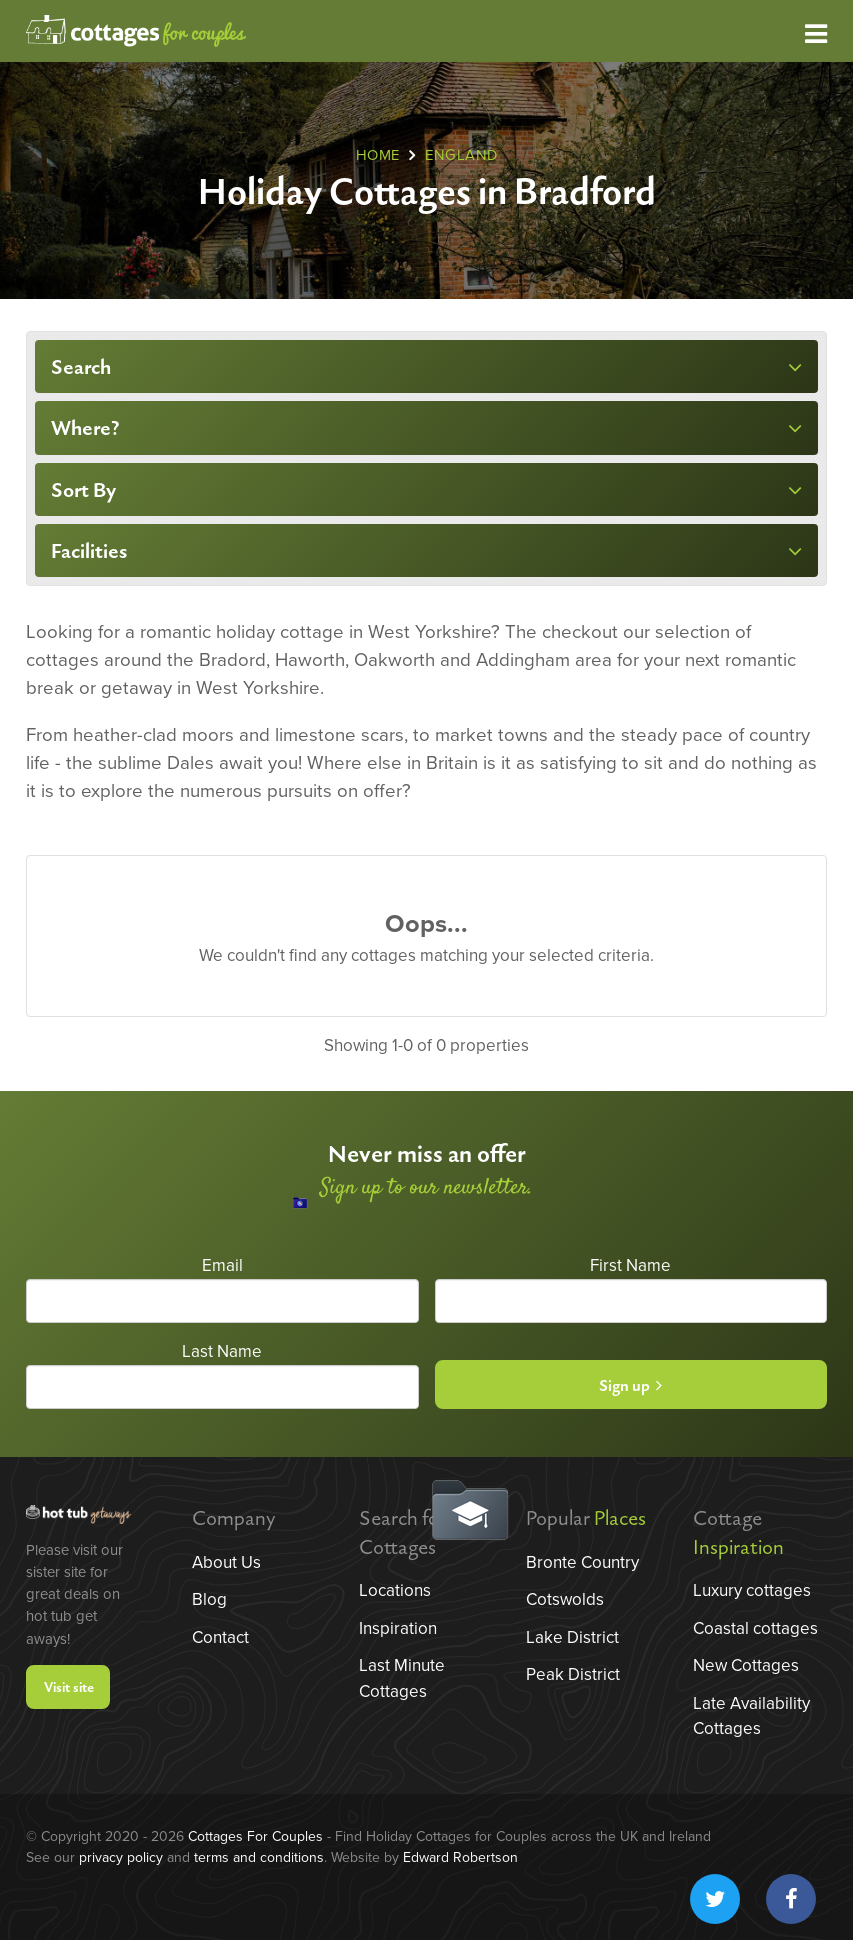 This screenshot has height=1940, width=853. I want to click on open education or coursework folder, so click(470, 1512).